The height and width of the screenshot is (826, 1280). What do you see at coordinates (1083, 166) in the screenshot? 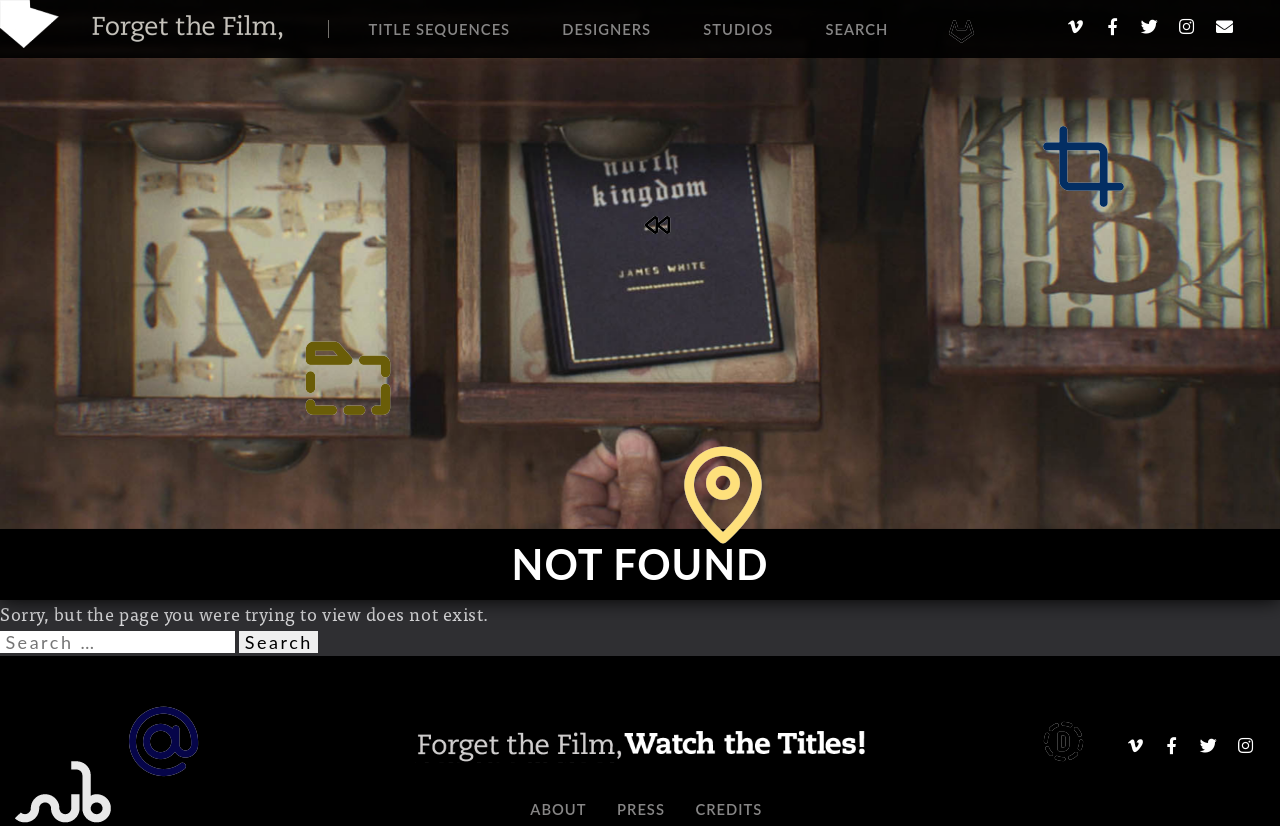
I see `crop an image or photo` at bounding box center [1083, 166].